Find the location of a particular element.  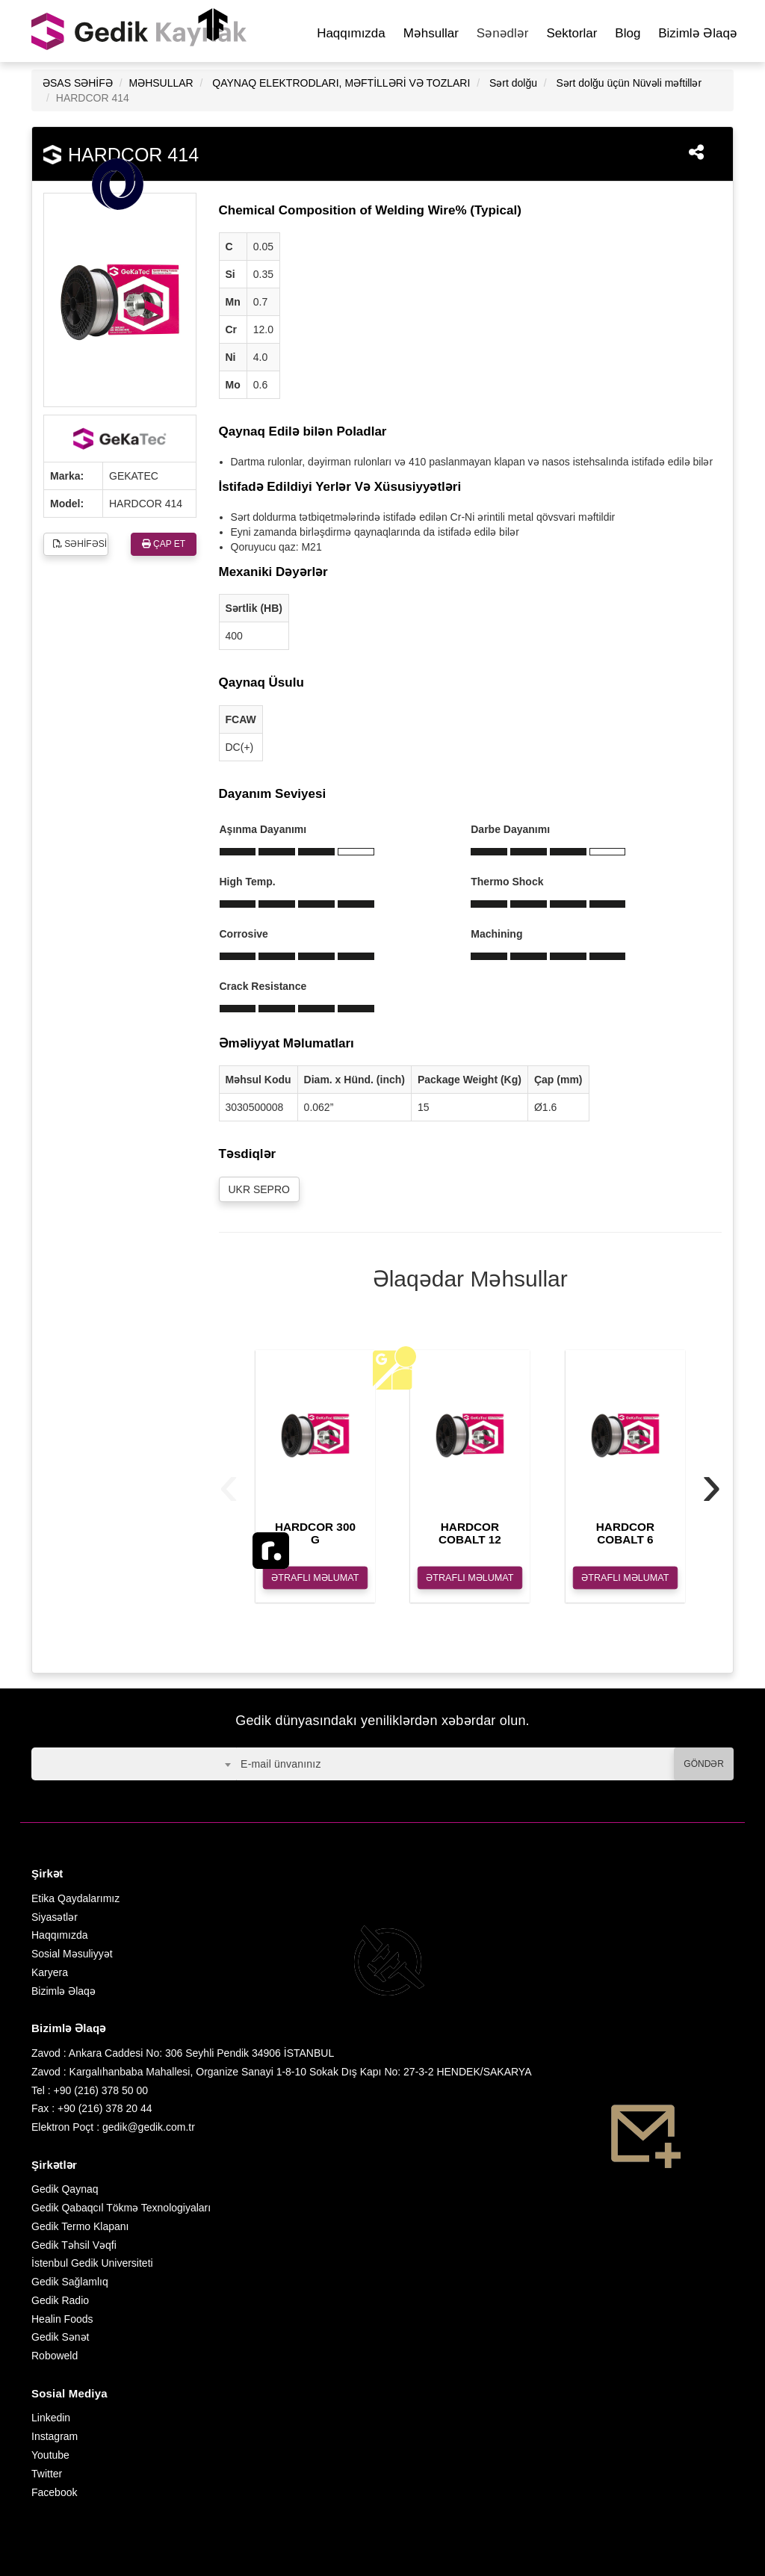

open google street view is located at coordinates (394, 1368).